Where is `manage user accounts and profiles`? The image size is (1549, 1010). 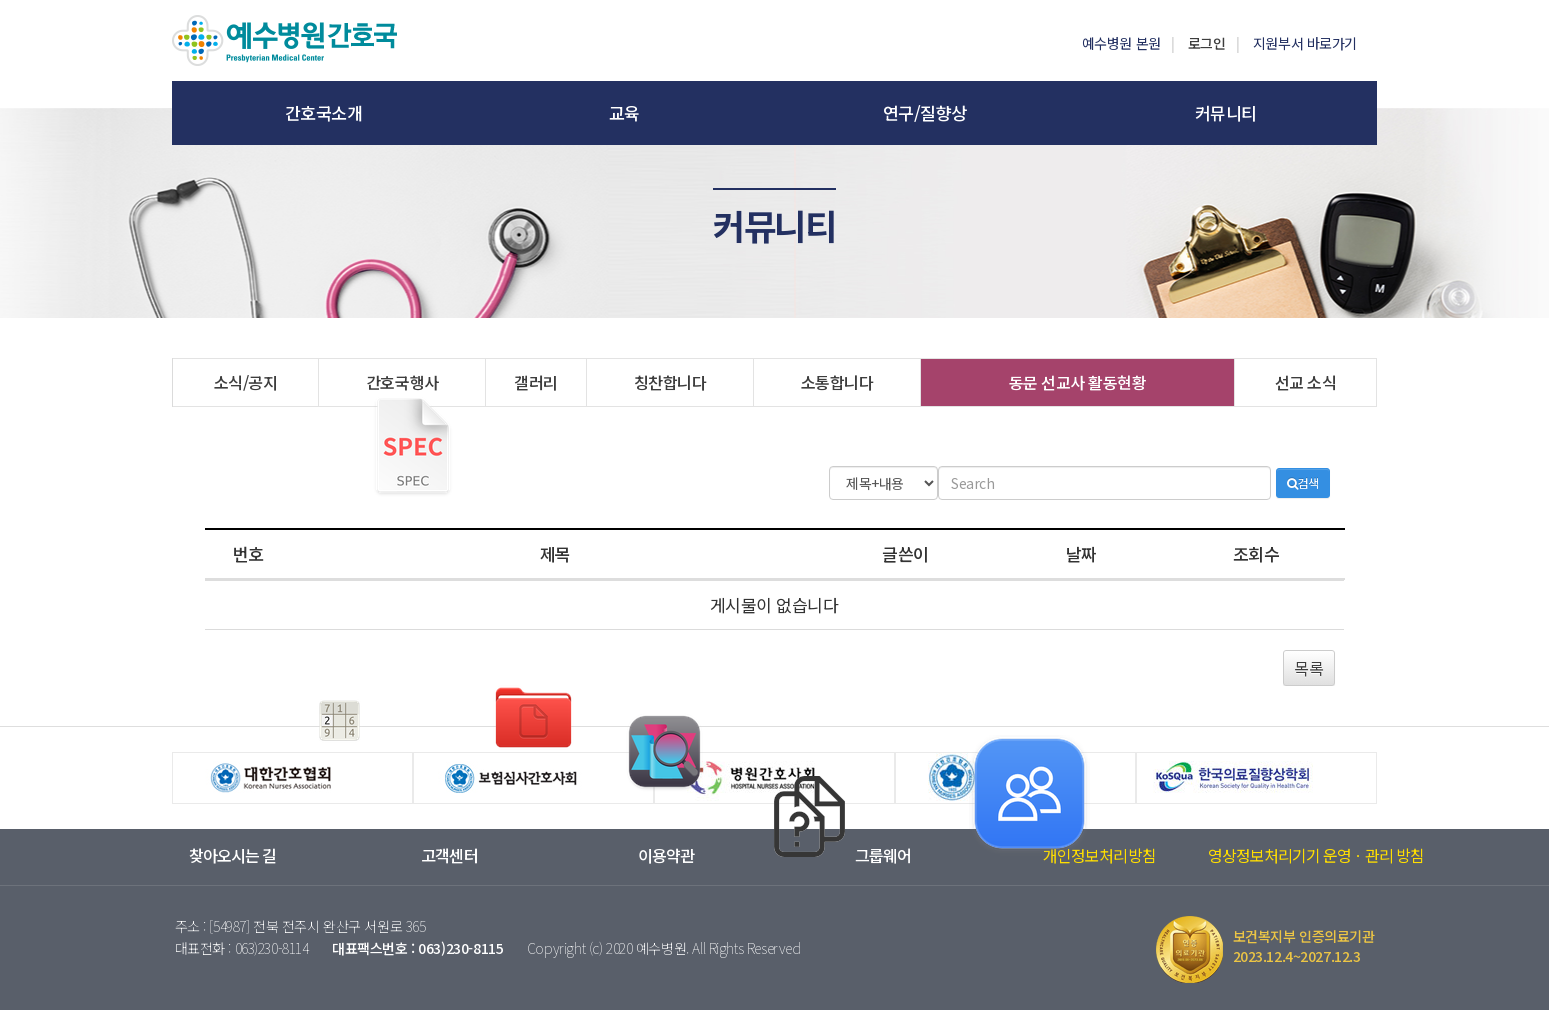 manage user accounts and profiles is located at coordinates (1029, 795).